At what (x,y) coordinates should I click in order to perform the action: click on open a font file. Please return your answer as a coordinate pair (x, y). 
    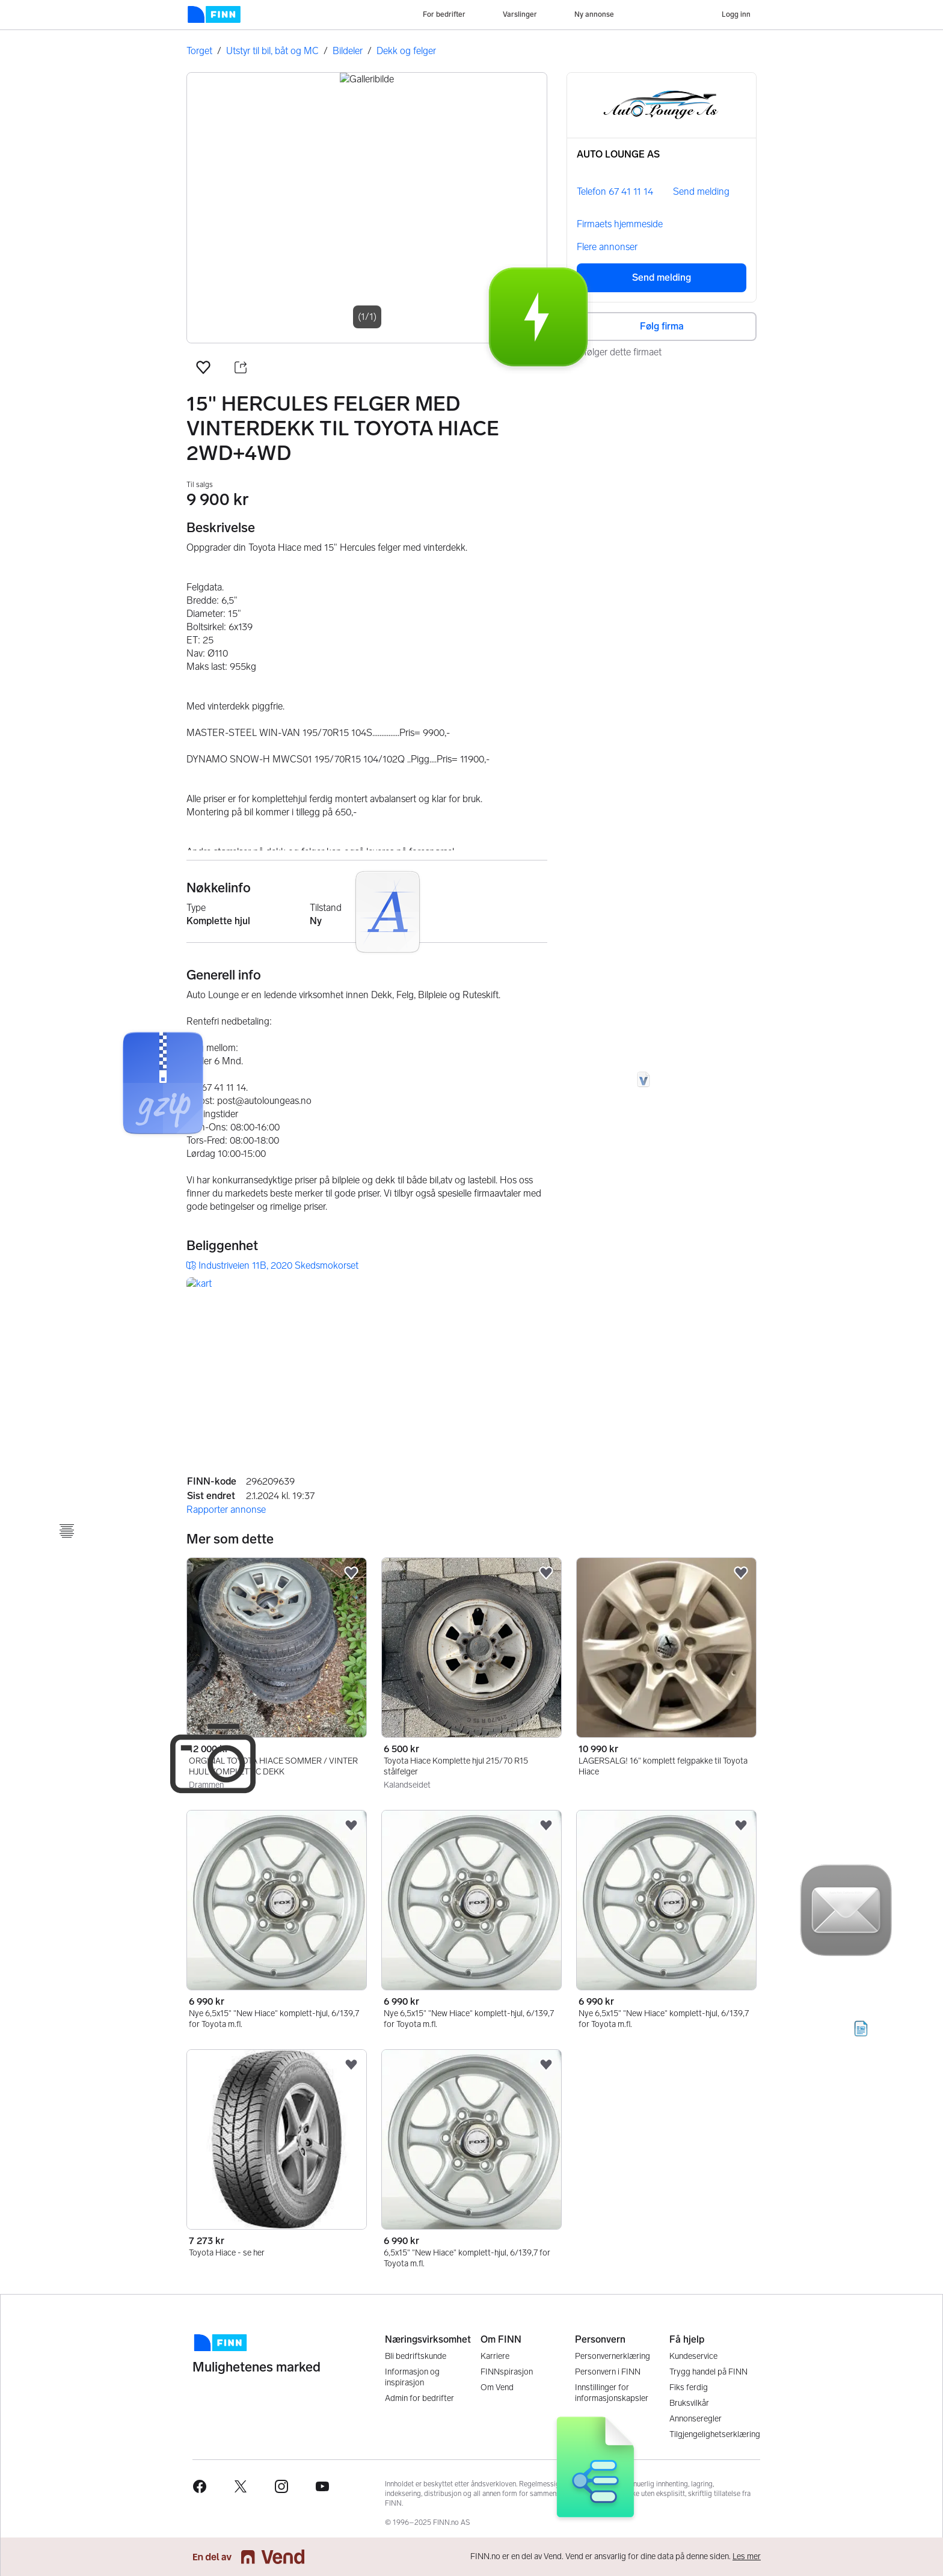
    Looking at the image, I should click on (387, 912).